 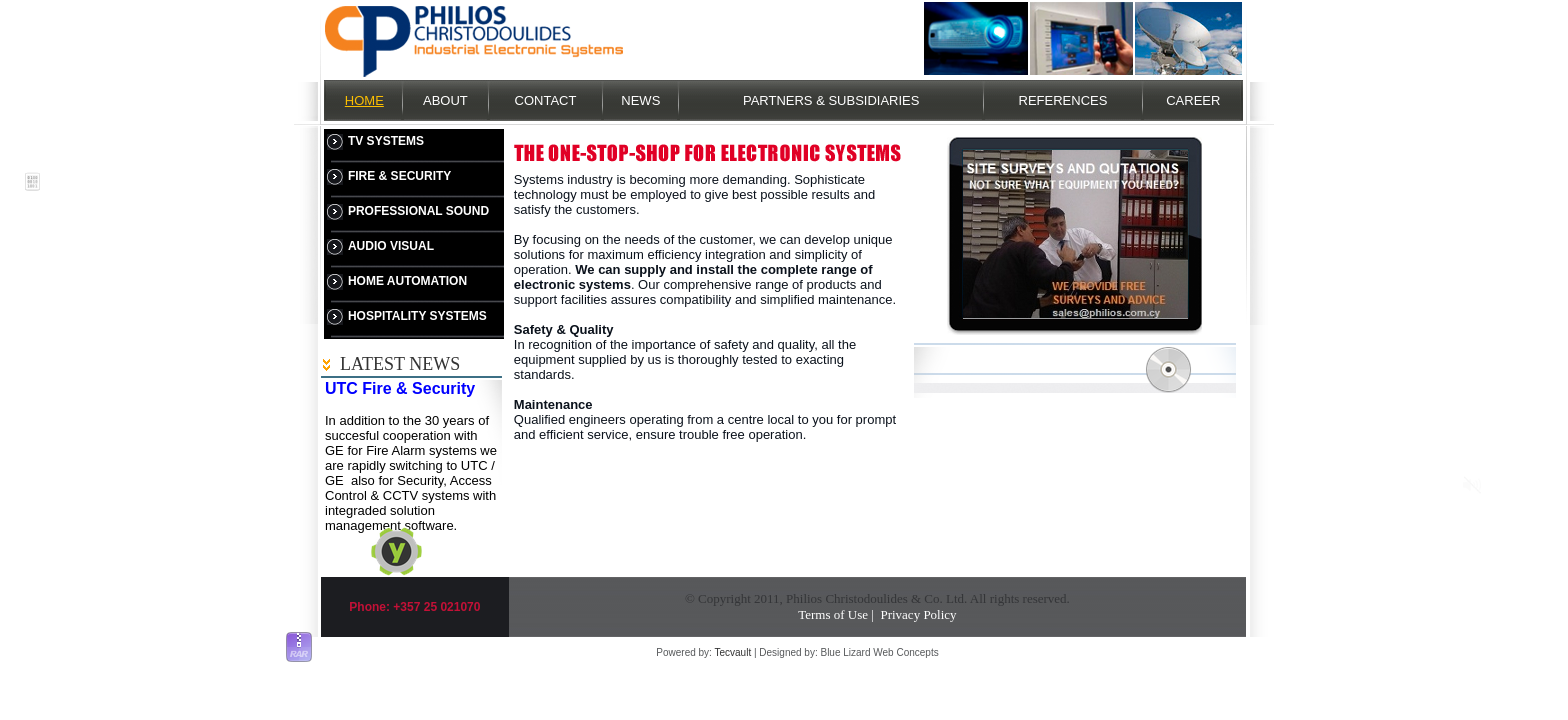 I want to click on open YubiKey Manager application, so click(x=396, y=551).